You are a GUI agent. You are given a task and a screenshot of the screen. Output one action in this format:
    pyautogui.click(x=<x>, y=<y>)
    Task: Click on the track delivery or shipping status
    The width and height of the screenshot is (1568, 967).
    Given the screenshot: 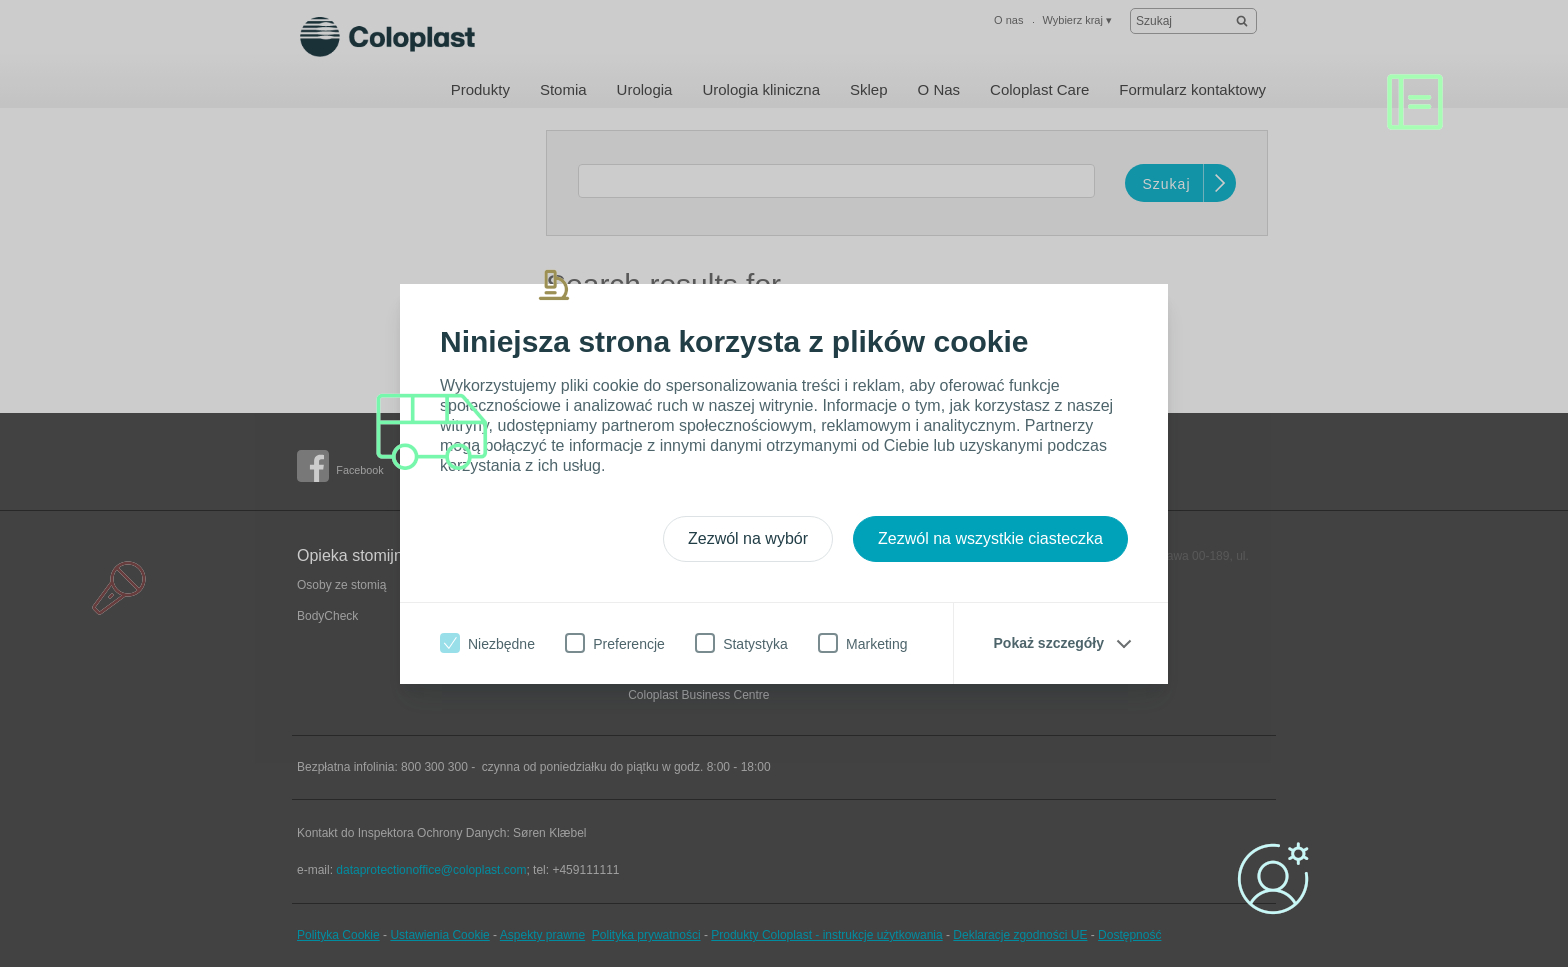 What is the action you would take?
    pyautogui.click(x=428, y=430)
    